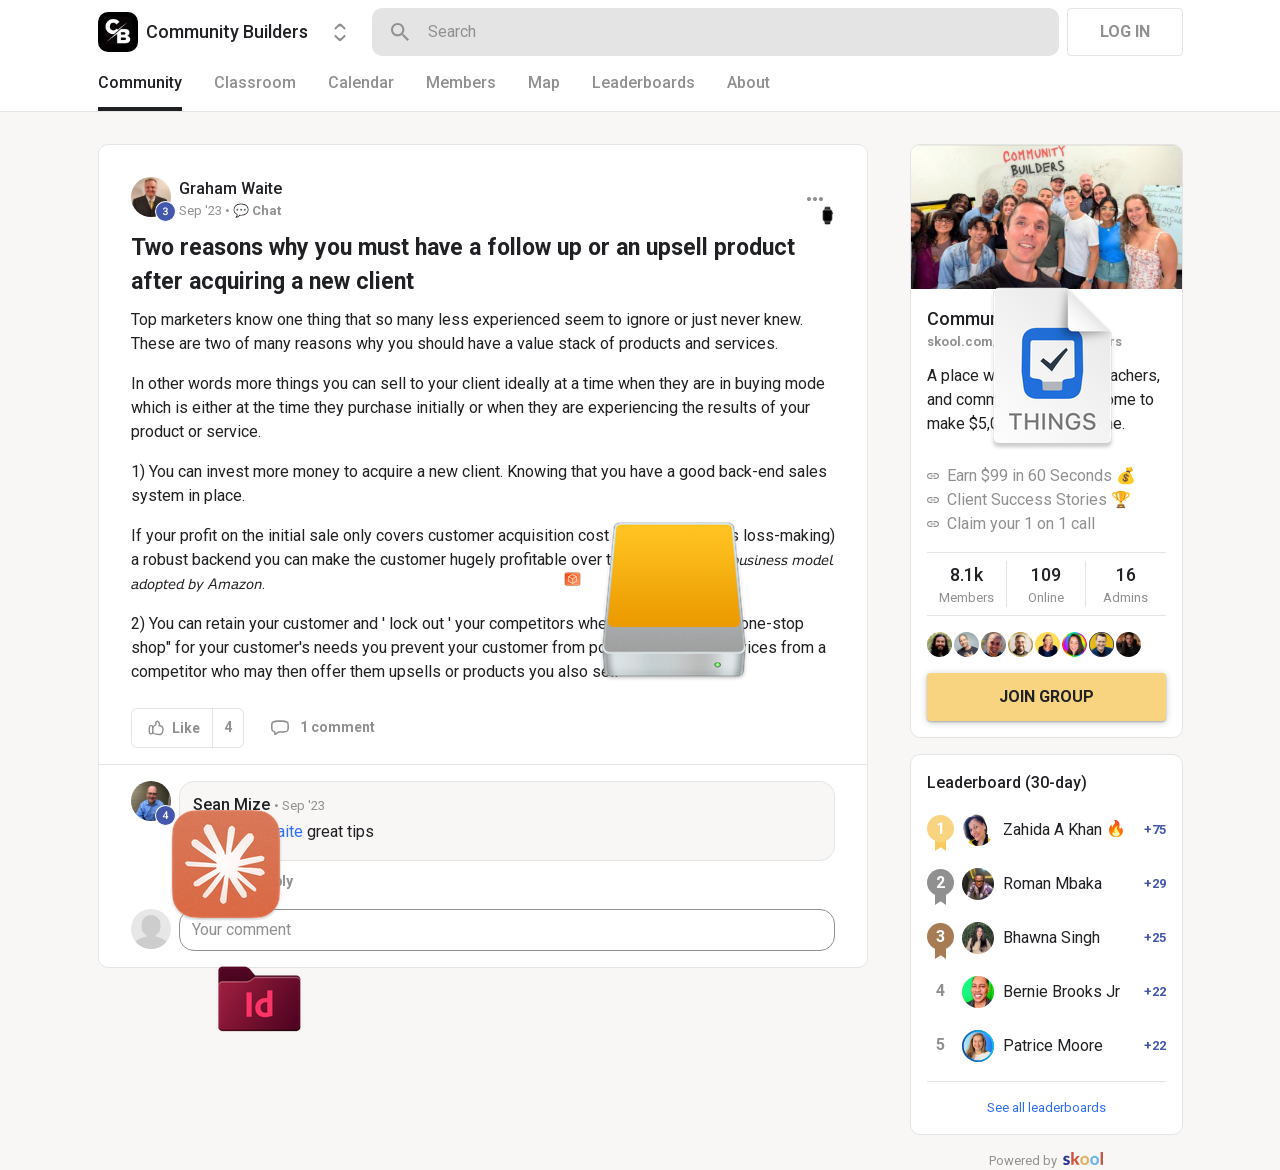  Describe the element at coordinates (1052, 365) in the screenshot. I see `things 3 database file or backup` at that location.